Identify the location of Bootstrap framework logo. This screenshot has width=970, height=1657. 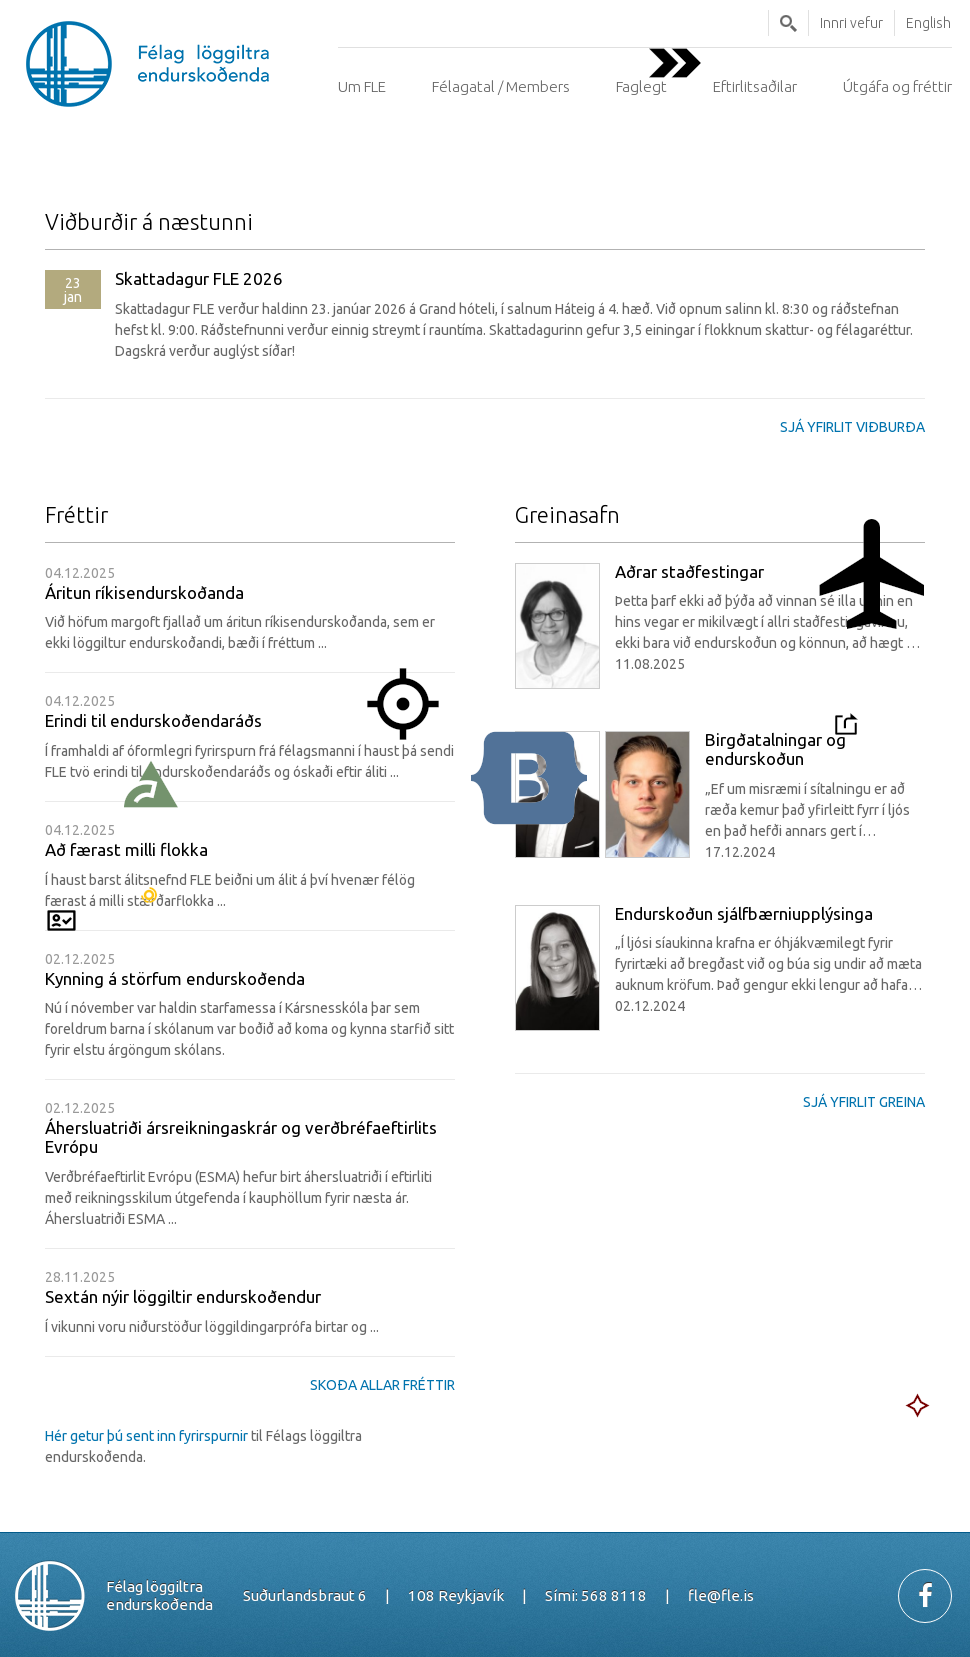
(529, 778).